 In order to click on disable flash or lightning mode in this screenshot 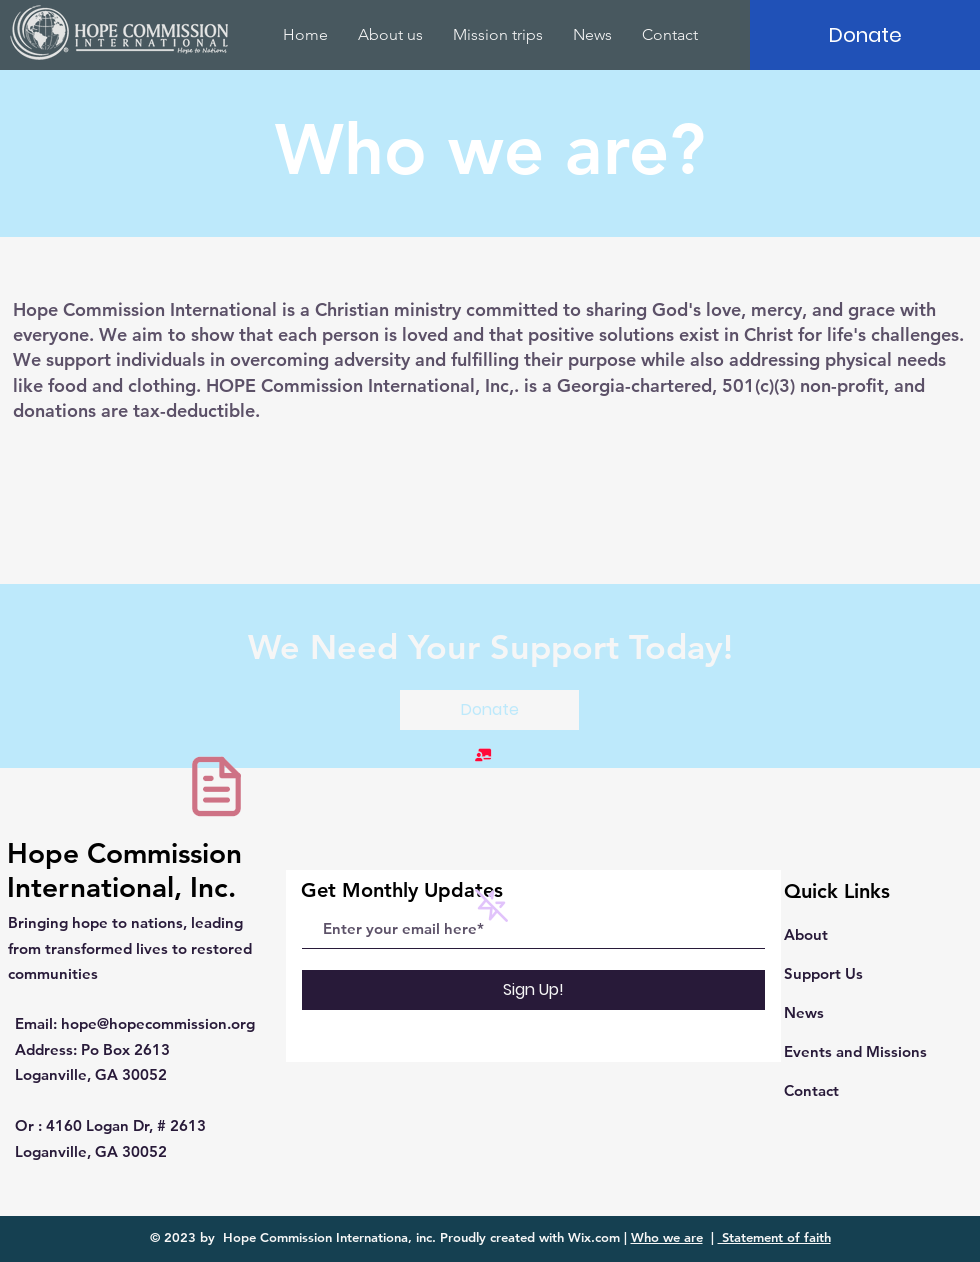, I will do `click(491, 905)`.